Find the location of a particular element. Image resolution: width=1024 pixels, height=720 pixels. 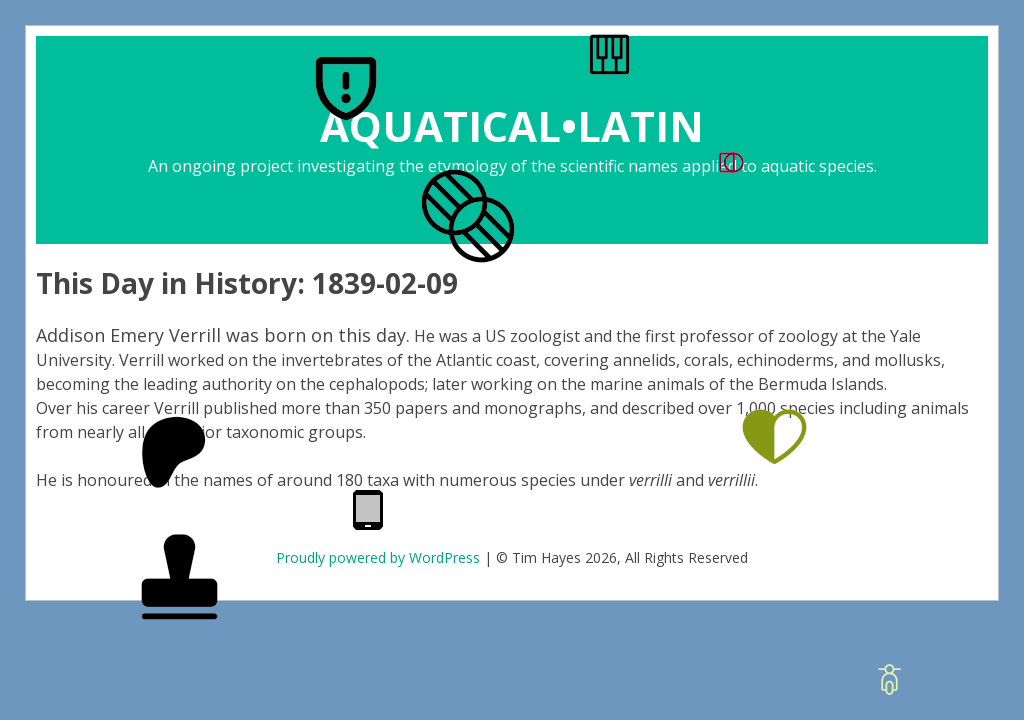

exclude overlapping elements from selection is located at coordinates (468, 216).